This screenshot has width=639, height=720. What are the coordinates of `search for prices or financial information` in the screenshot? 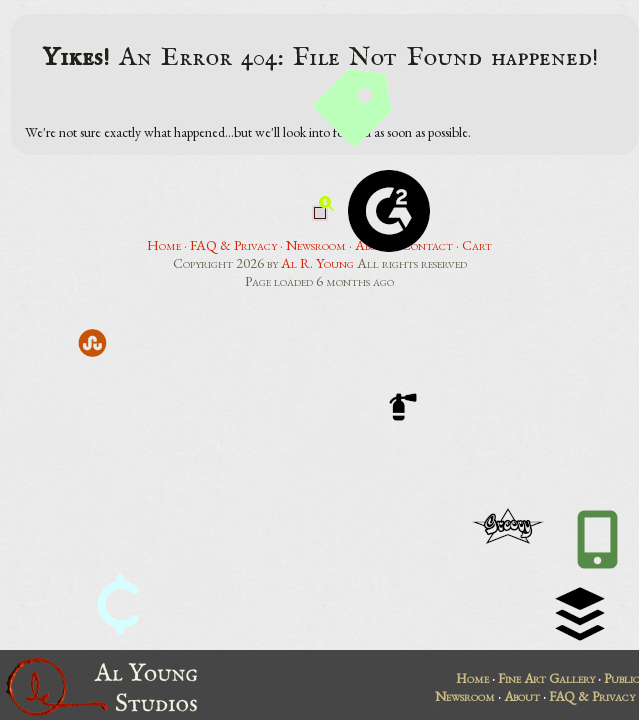 It's located at (326, 203).